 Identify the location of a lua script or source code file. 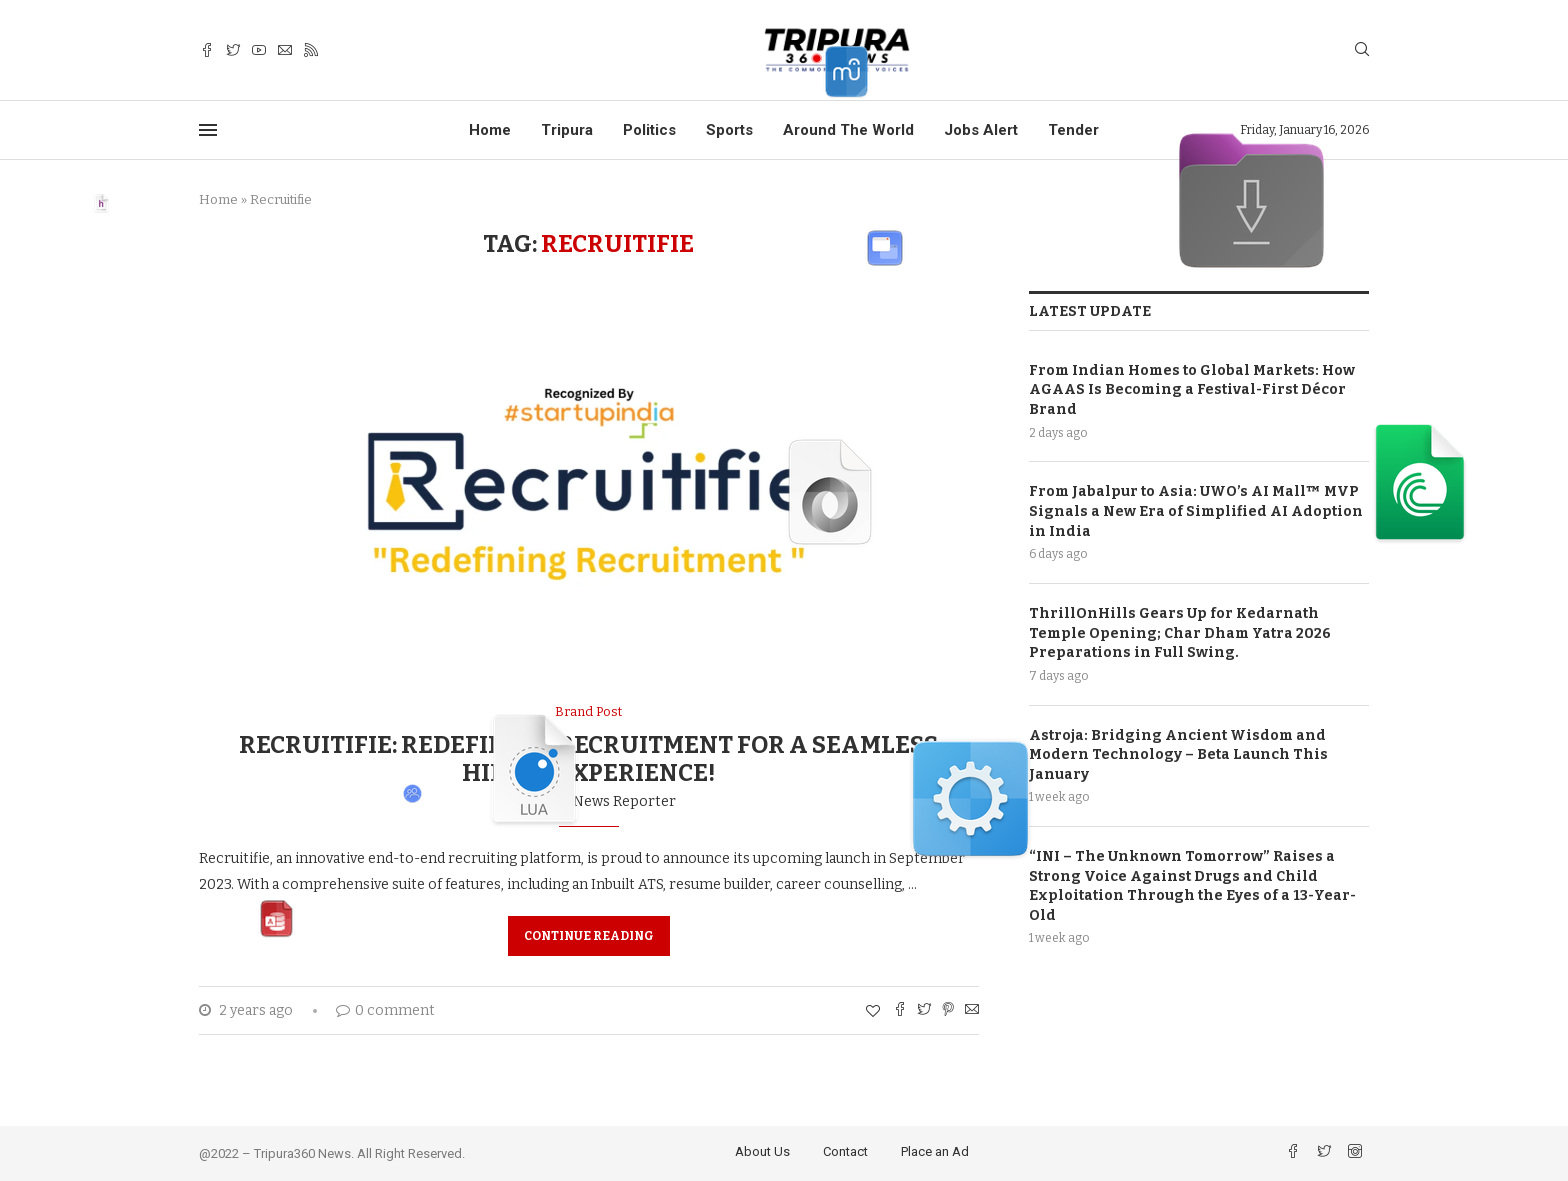
(534, 770).